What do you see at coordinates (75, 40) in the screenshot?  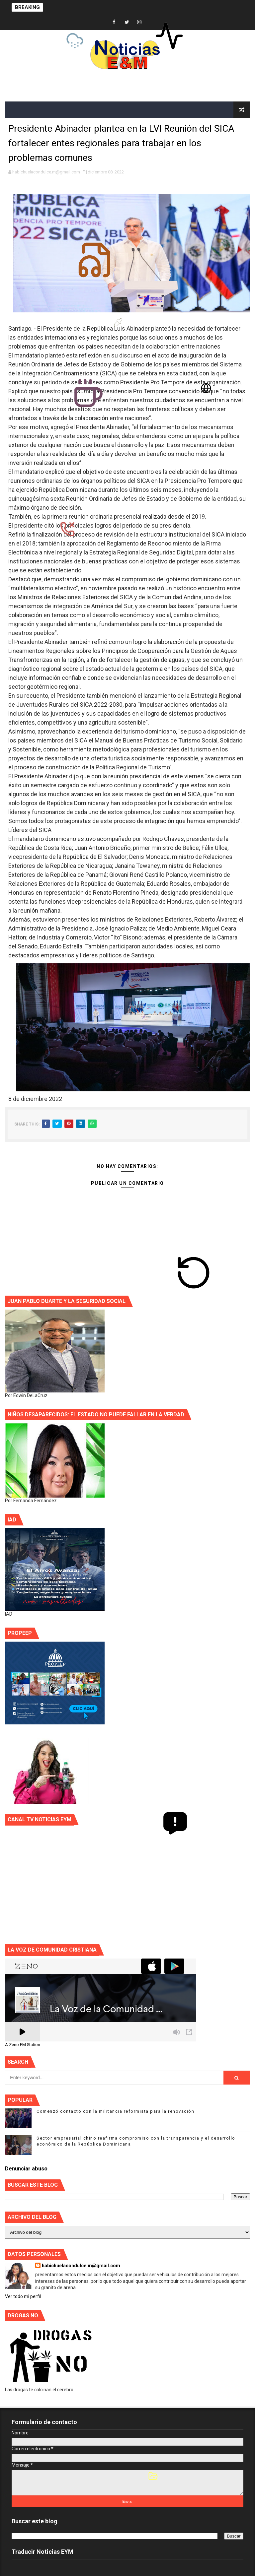 I see `indicates snowy weather conditions` at bounding box center [75, 40].